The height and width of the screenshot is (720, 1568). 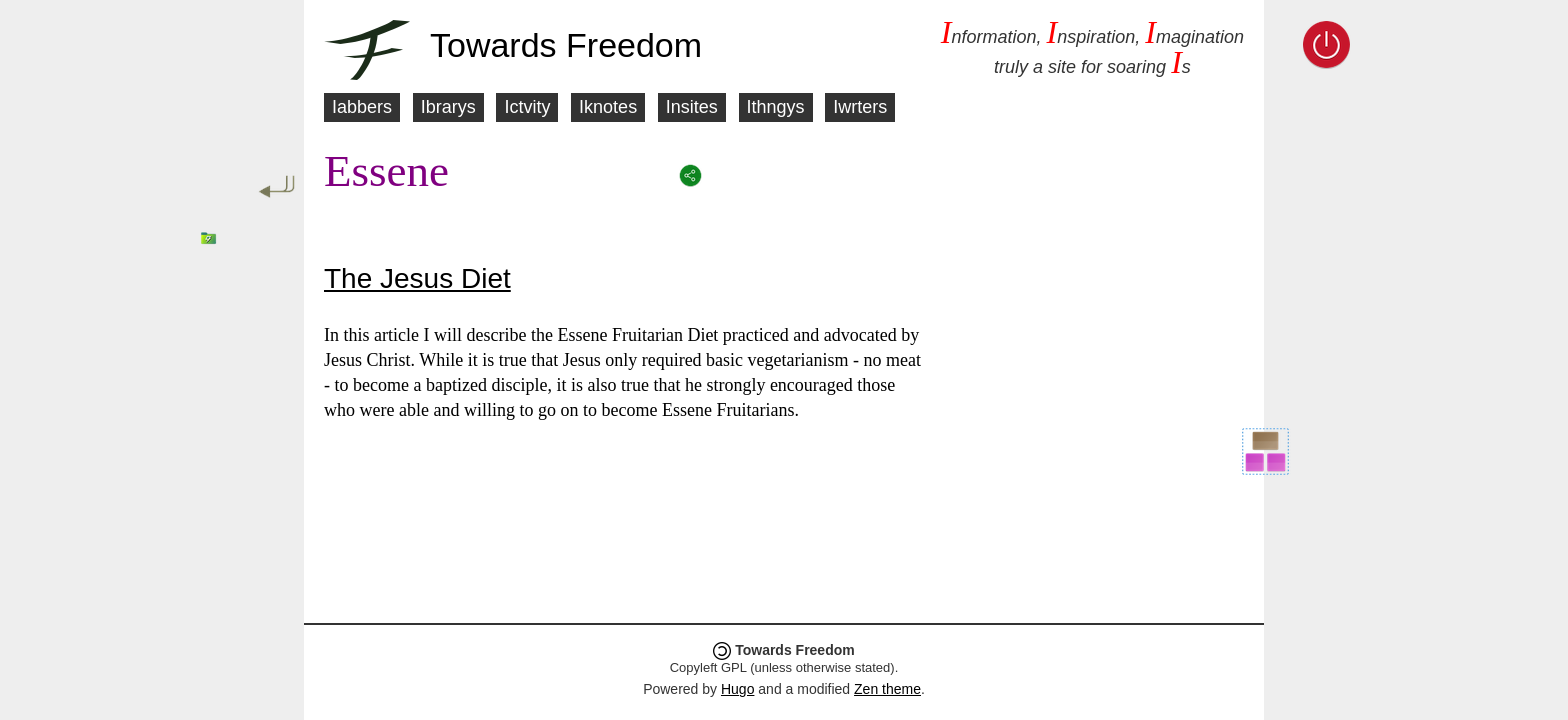 What do you see at coordinates (1265, 451) in the screenshot?
I see `select all items in the current view` at bounding box center [1265, 451].